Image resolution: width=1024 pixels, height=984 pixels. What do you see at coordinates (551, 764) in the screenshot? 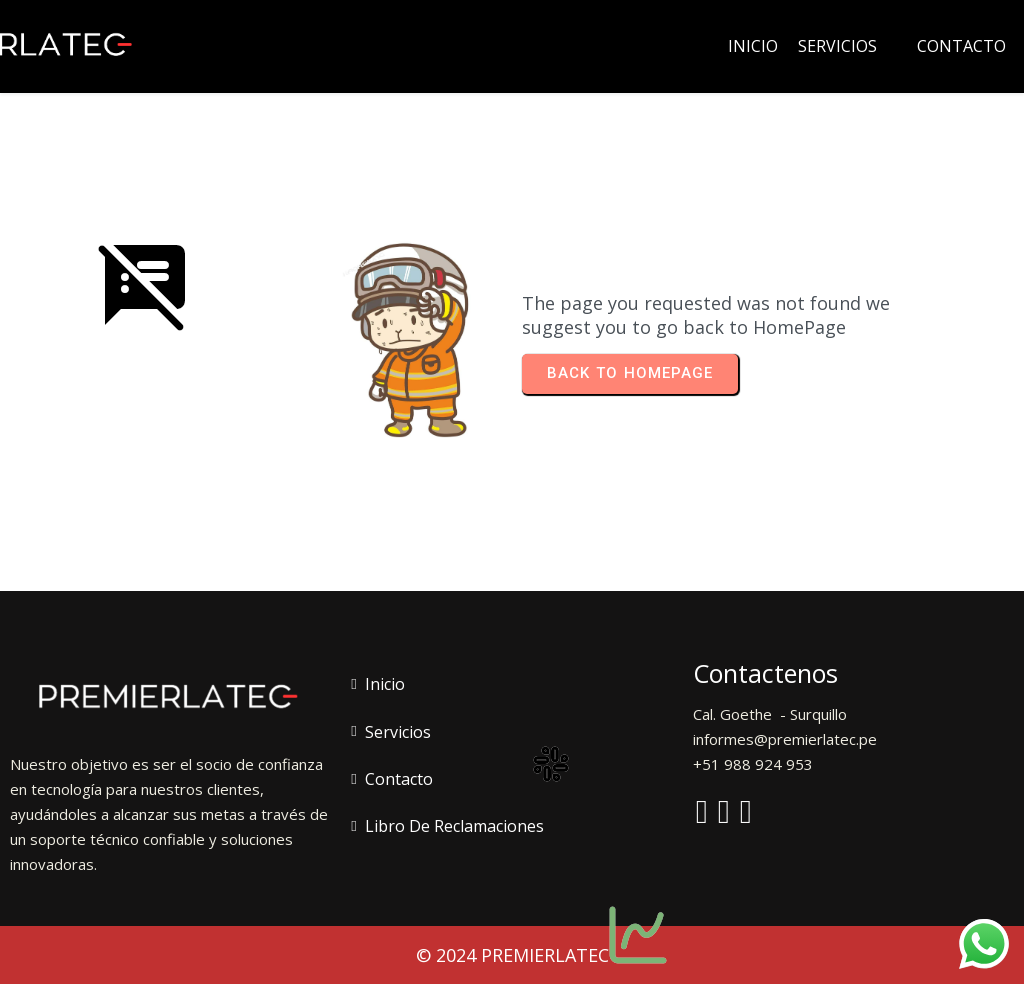
I see `open Slack messaging app` at bounding box center [551, 764].